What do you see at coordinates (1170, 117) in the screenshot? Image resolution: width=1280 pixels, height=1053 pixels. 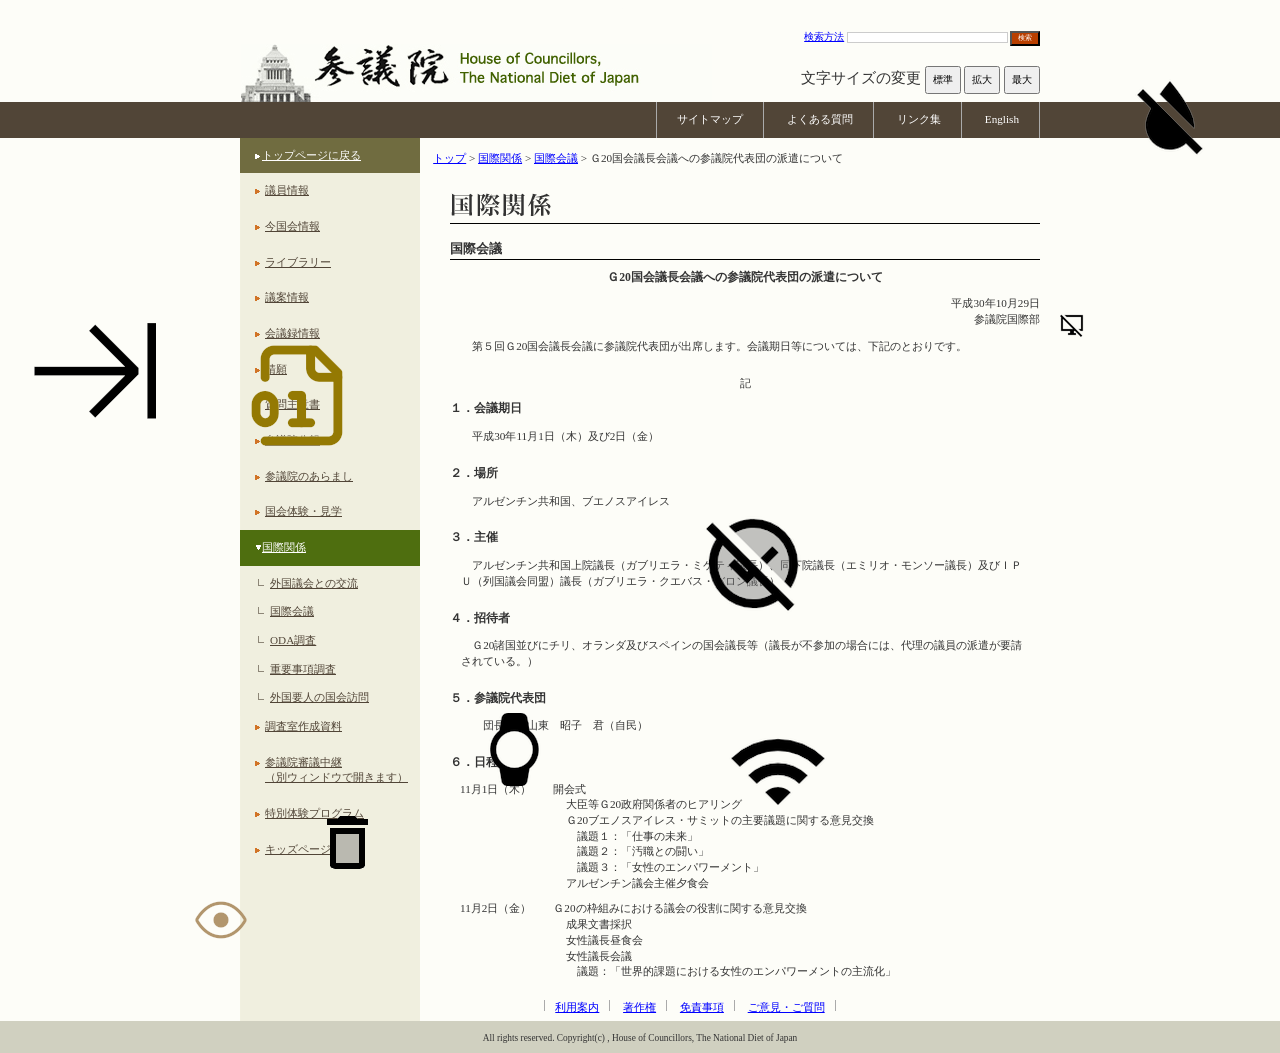 I see `reset or clear color formatting` at bounding box center [1170, 117].